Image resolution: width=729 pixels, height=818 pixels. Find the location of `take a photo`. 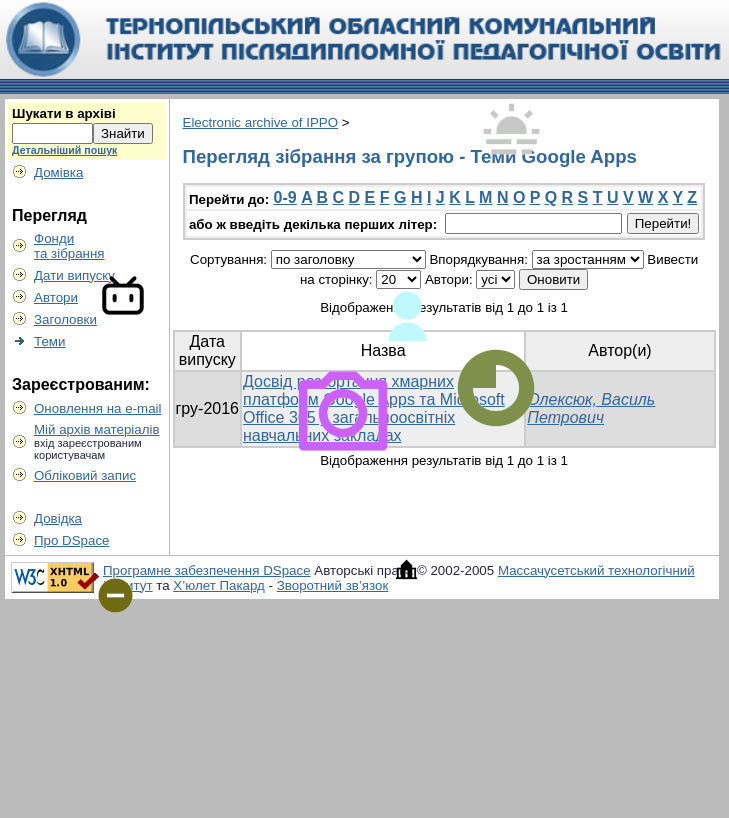

take a photo is located at coordinates (343, 411).